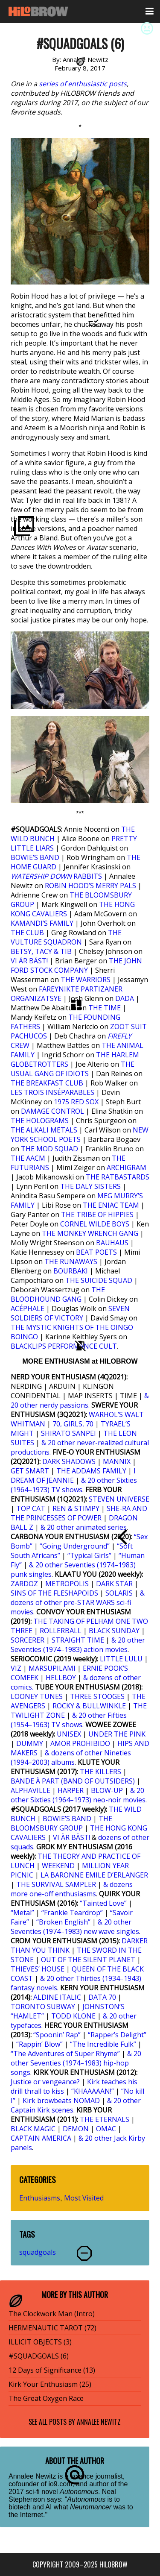 The height and width of the screenshot is (2576, 160). I want to click on access rugby sports content or scores, so click(16, 2301).